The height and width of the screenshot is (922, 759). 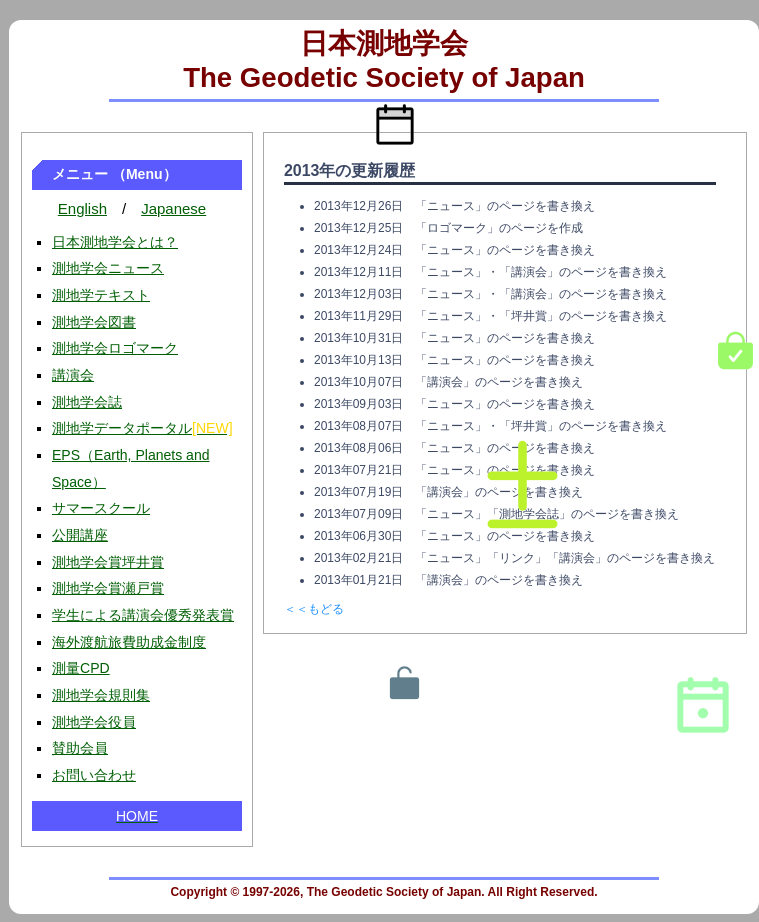 What do you see at coordinates (735, 350) in the screenshot?
I see `purchase completed successfully` at bounding box center [735, 350].